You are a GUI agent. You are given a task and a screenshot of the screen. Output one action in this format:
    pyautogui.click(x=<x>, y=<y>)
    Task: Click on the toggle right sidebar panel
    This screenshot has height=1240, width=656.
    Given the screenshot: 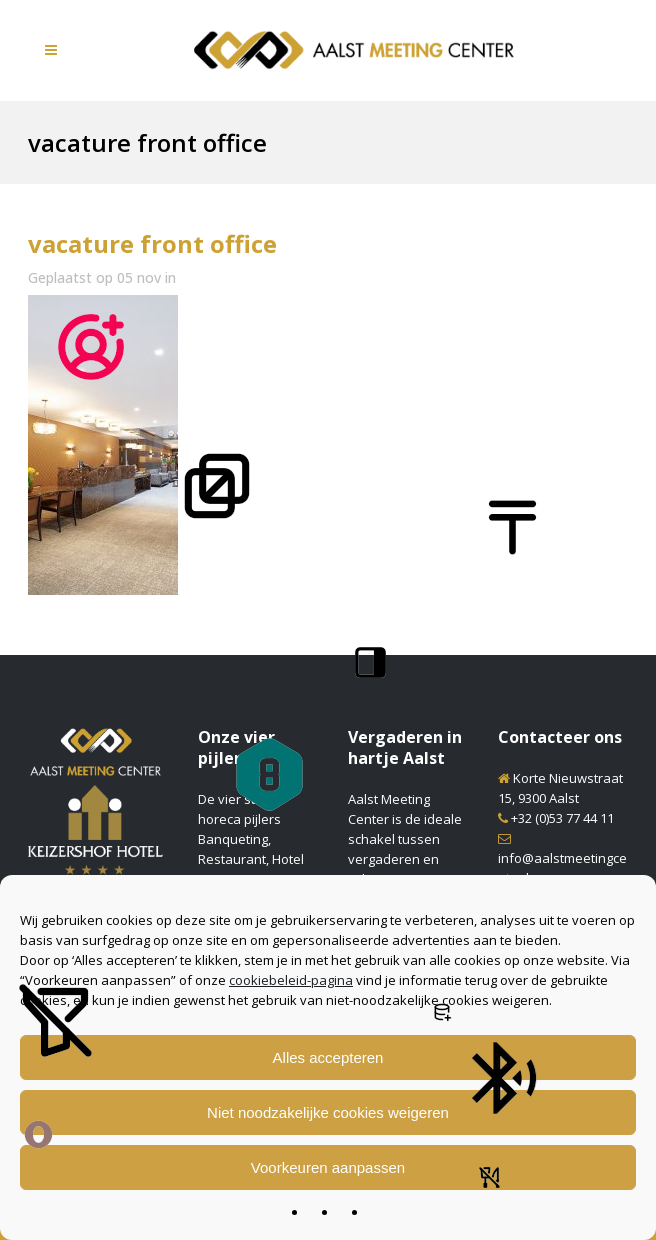 What is the action you would take?
    pyautogui.click(x=370, y=662)
    